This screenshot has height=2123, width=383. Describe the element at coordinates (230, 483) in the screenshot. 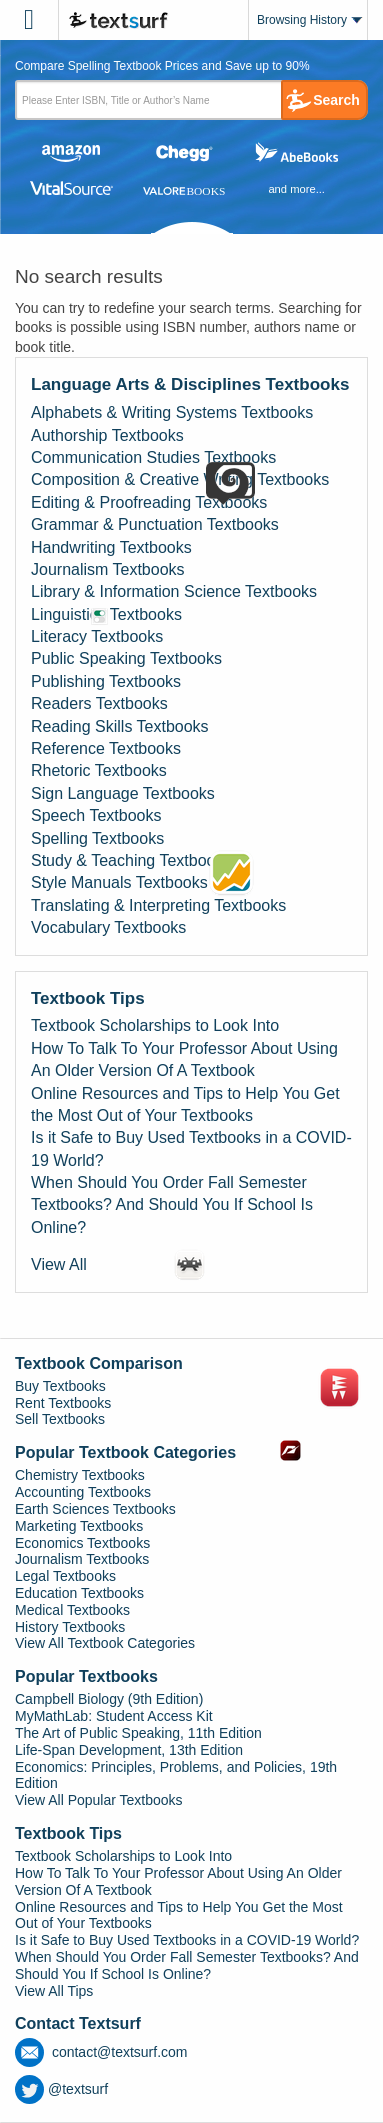

I see `open fractal messaging app` at that location.